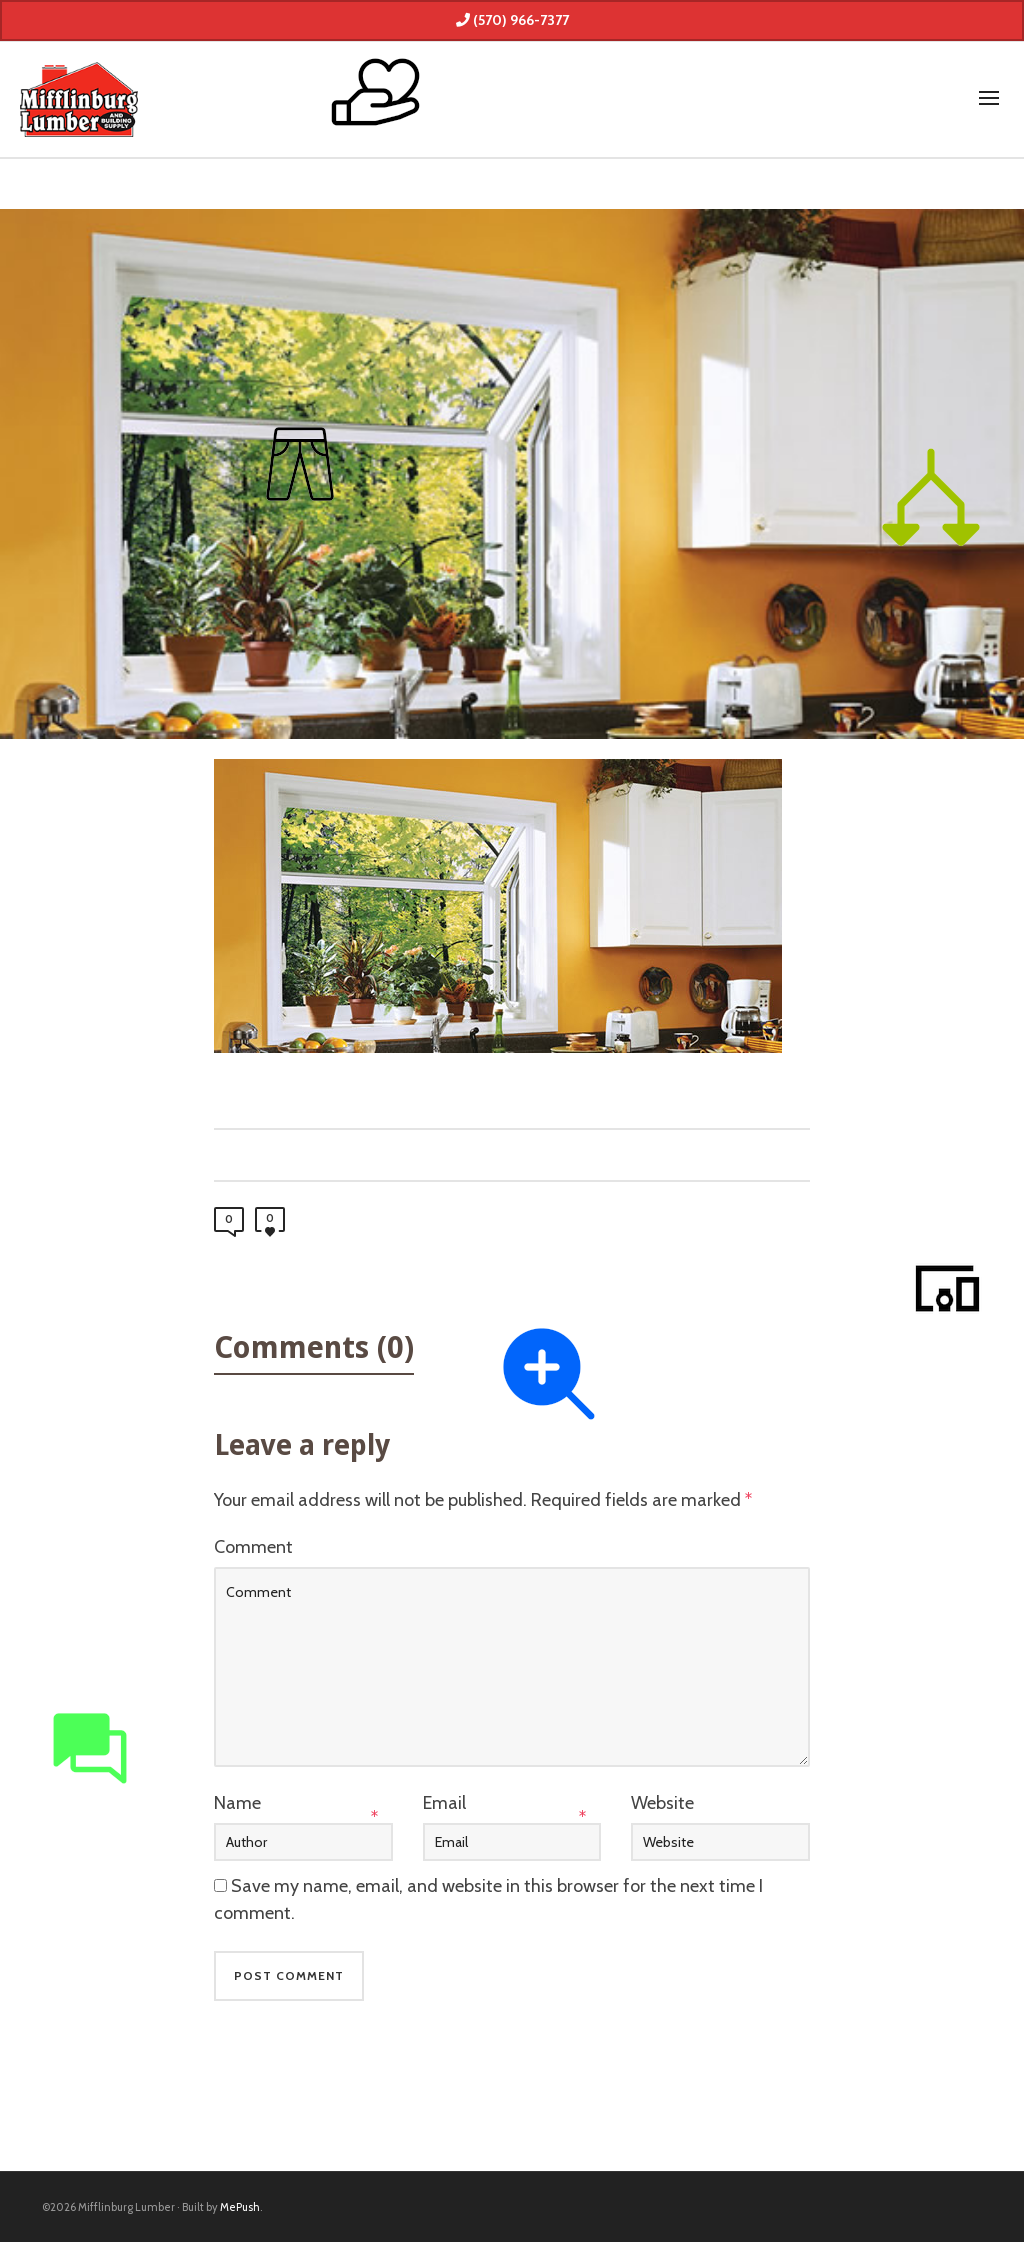 This screenshot has width=1024, height=2242. I want to click on view connected devices, so click(947, 1288).